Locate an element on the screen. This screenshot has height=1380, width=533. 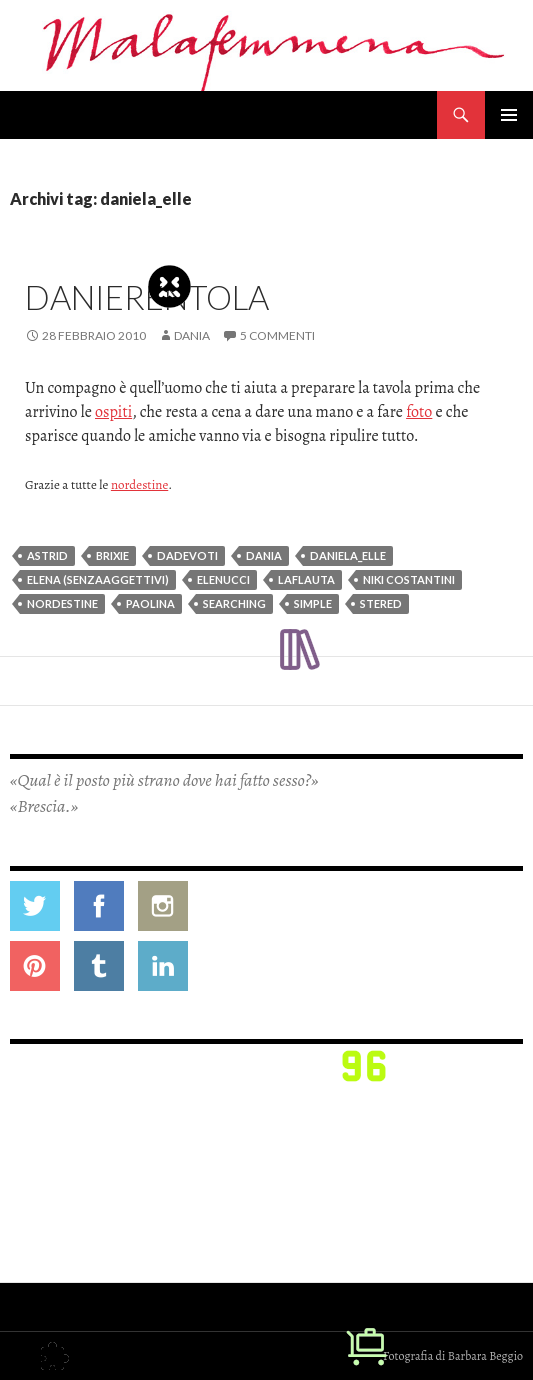
express frustration or anger reaction is located at coordinates (169, 286).